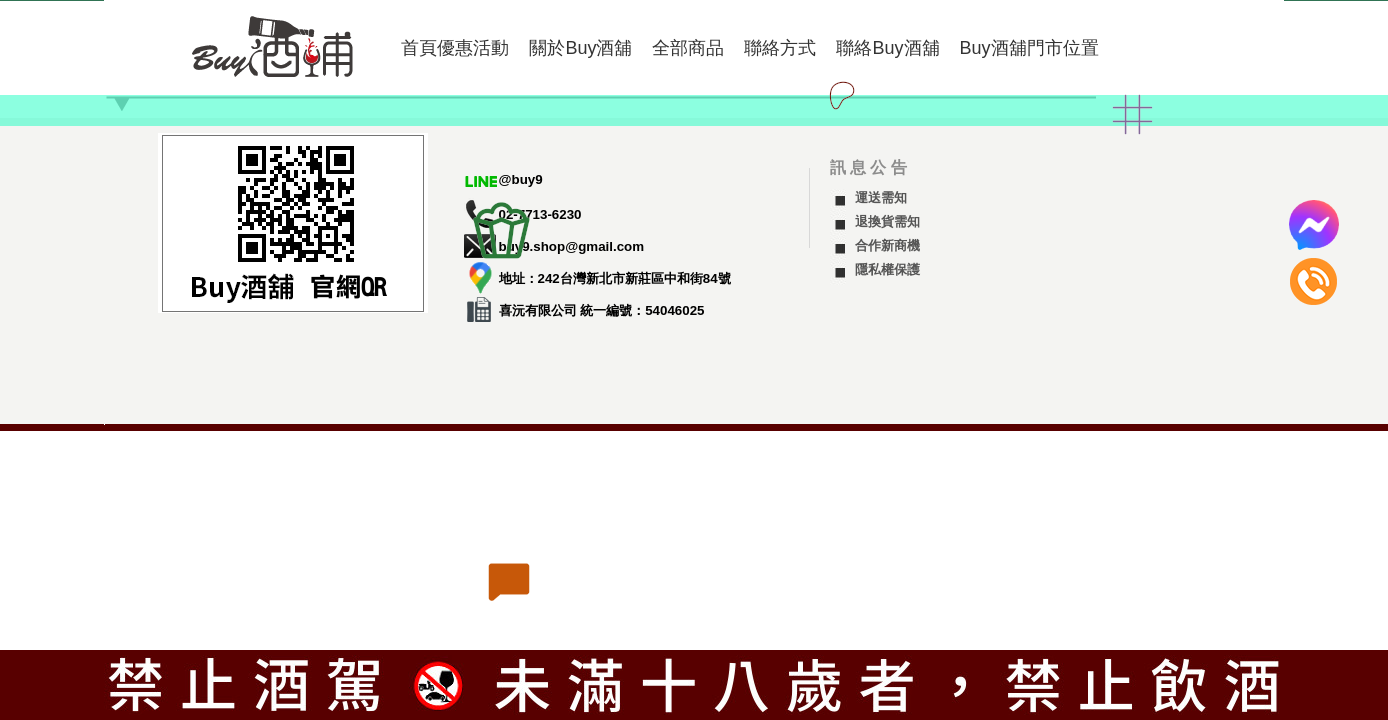 Image resolution: width=1388 pixels, height=720 pixels. Describe the element at coordinates (841, 95) in the screenshot. I see `link to patreon profile or page` at that location.